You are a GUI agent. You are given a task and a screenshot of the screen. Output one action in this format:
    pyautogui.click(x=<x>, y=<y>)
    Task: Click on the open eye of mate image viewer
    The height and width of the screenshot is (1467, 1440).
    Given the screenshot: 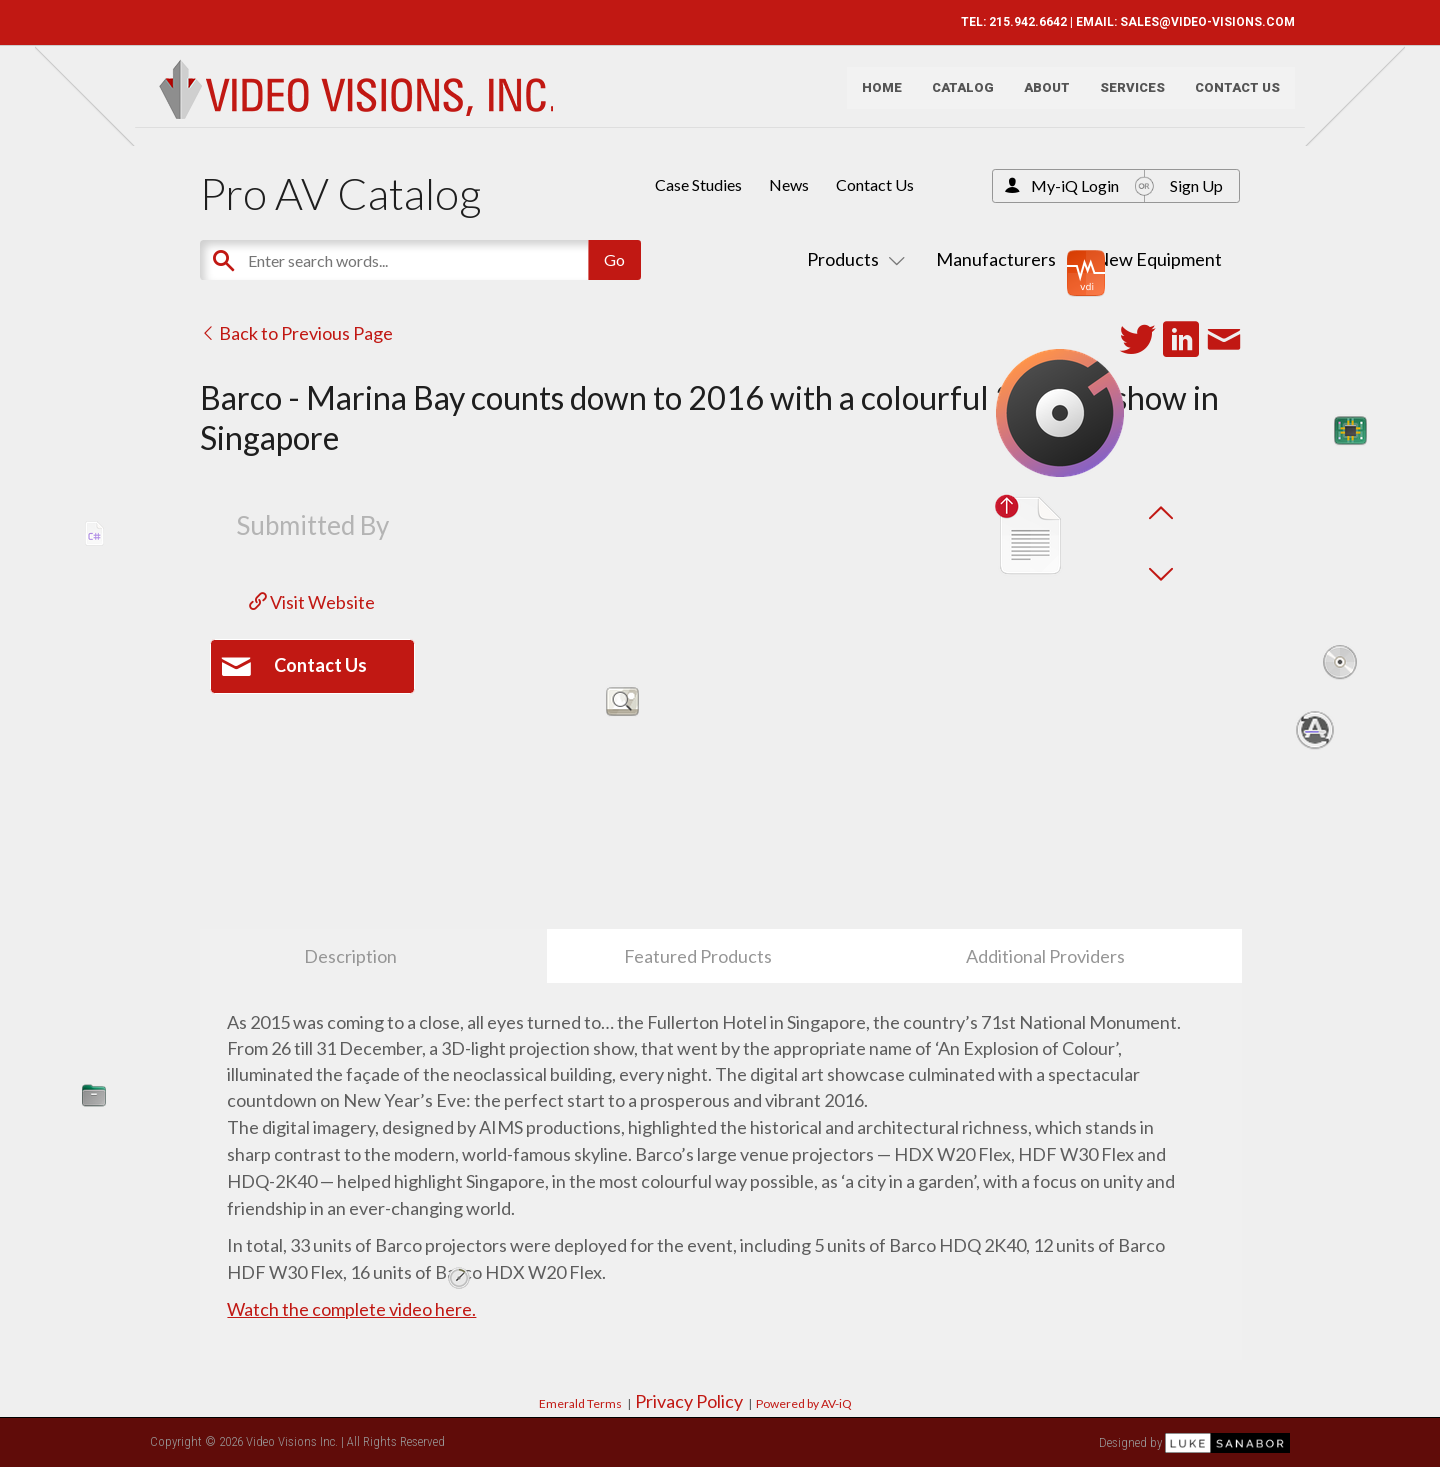 What is the action you would take?
    pyautogui.click(x=622, y=701)
    